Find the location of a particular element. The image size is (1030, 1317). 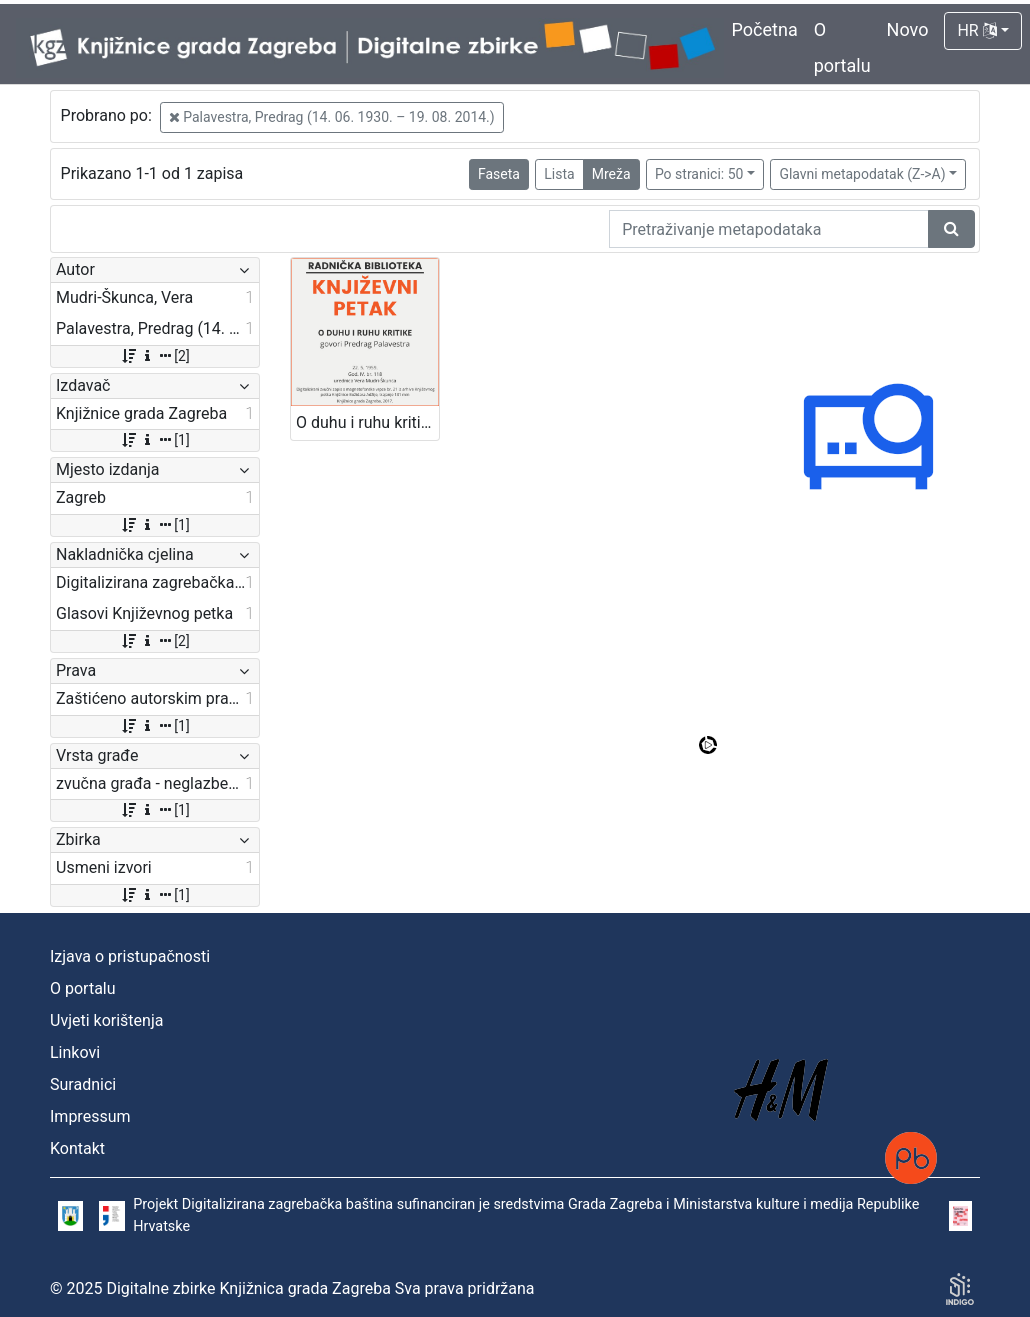

open the H&M shopping app is located at coordinates (781, 1090).